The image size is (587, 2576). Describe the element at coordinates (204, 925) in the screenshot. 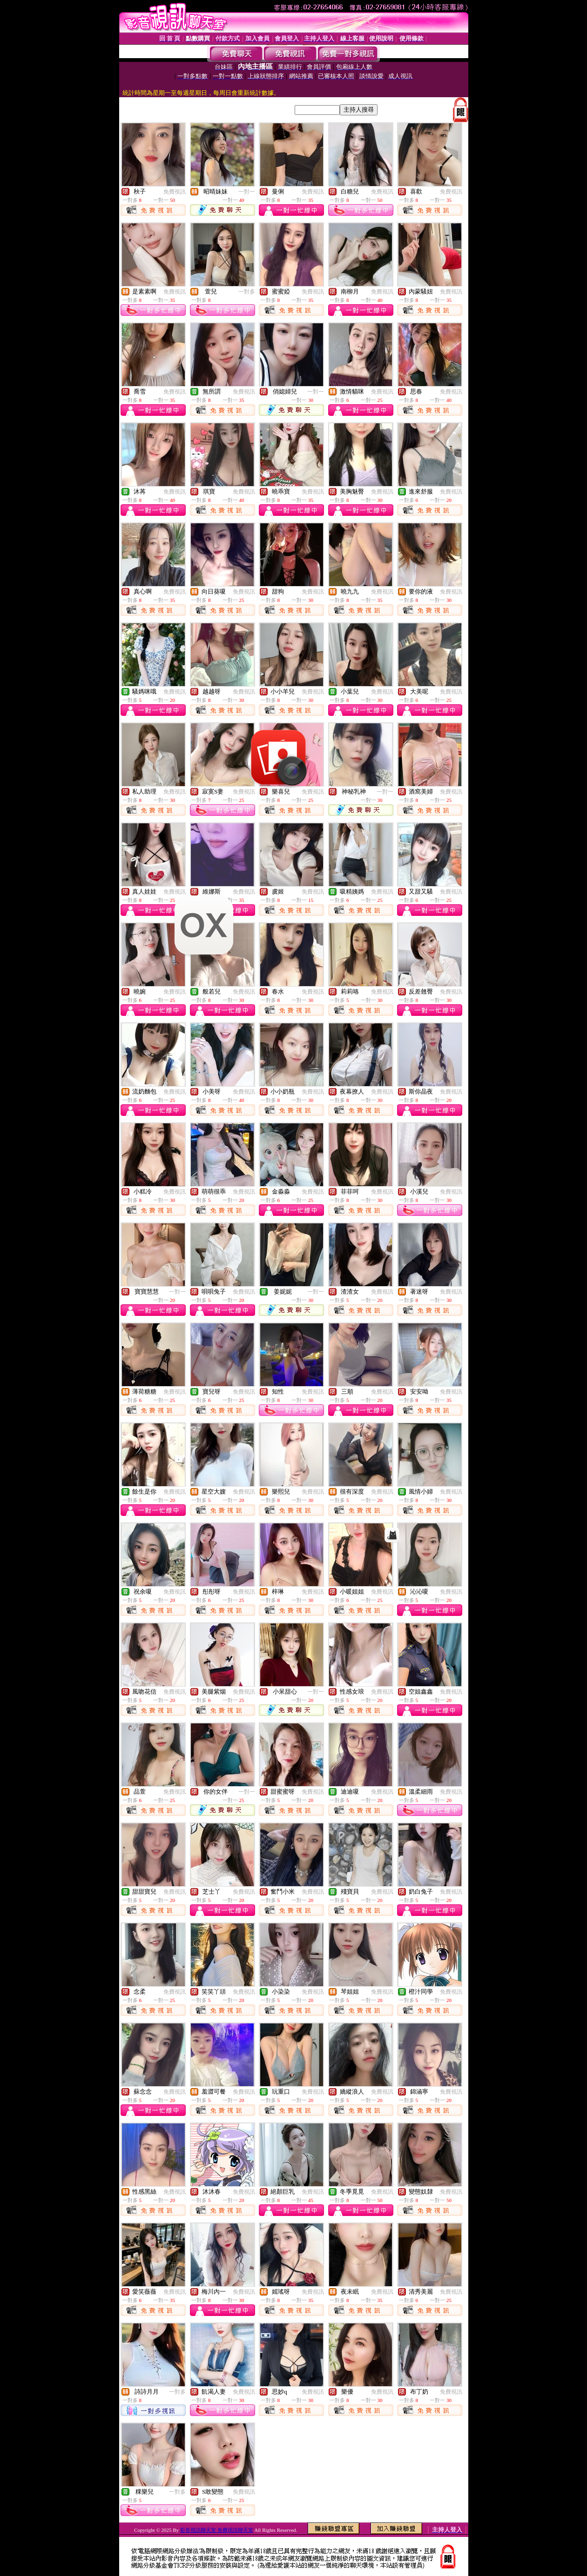

I see `launch the OX app` at that location.